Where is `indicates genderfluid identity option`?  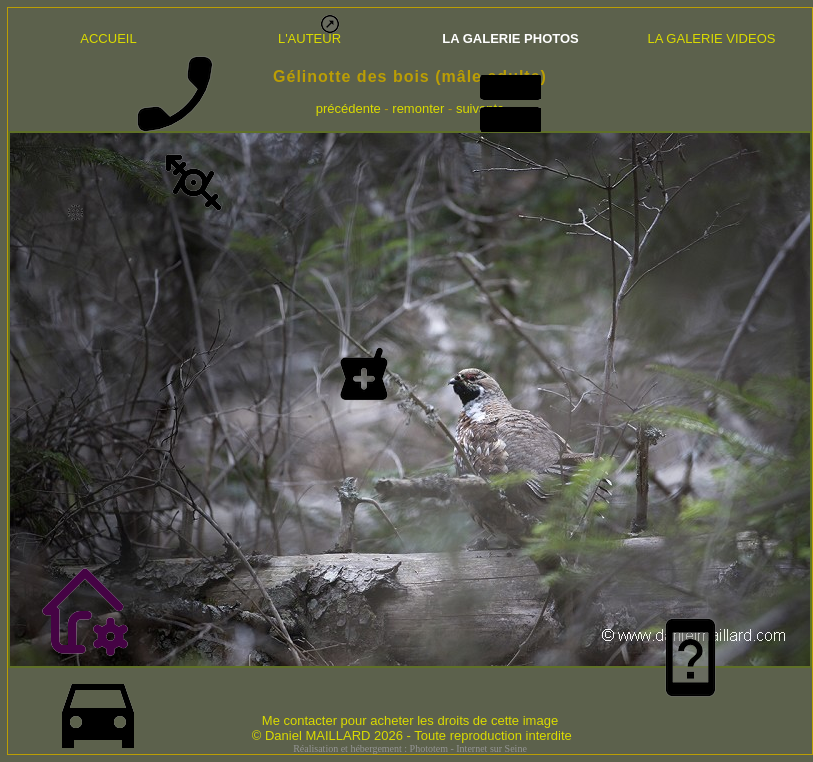
indicates genderfluid identity option is located at coordinates (193, 182).